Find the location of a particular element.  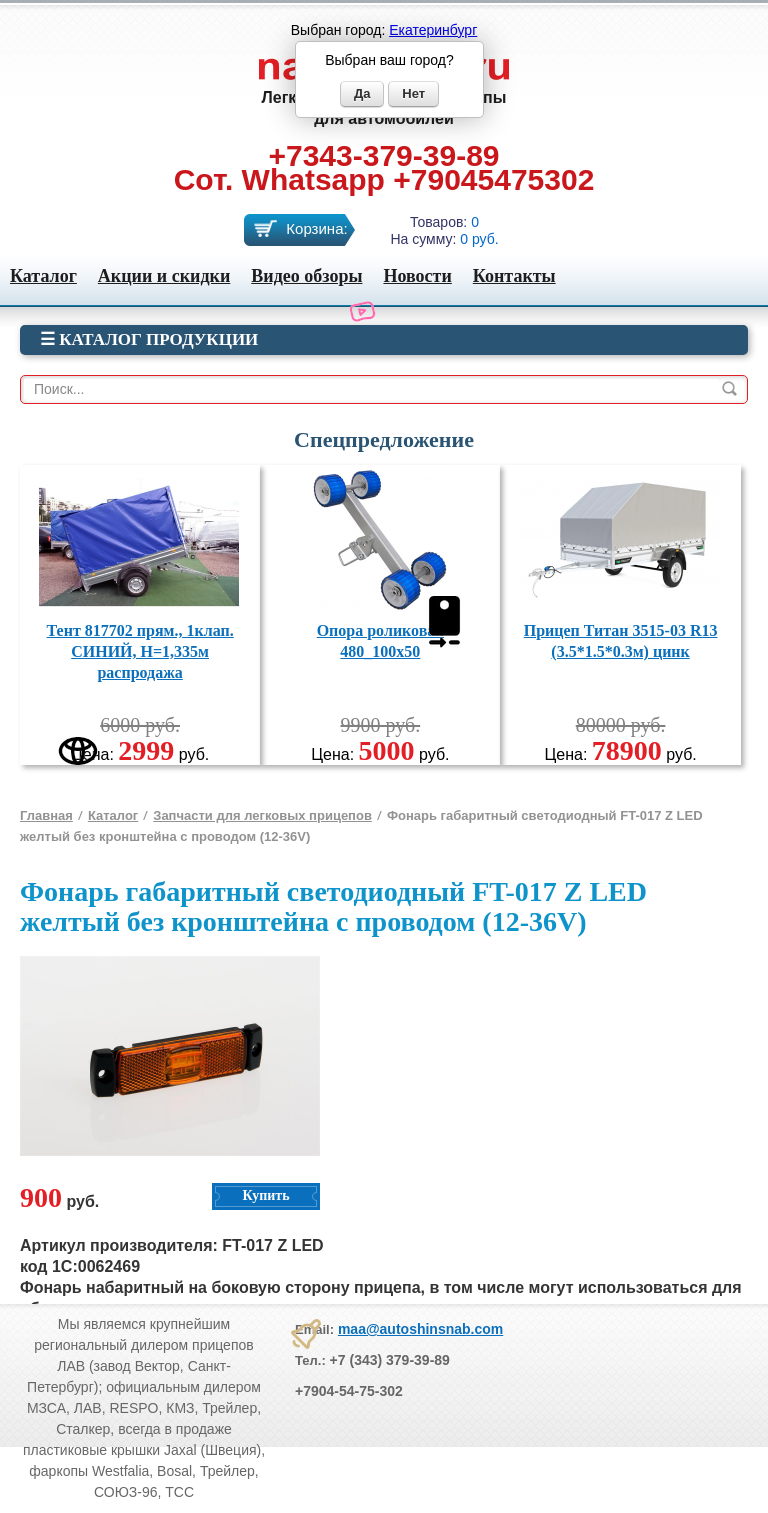

open YouTube Kids app is located at coordinates (362, 311).